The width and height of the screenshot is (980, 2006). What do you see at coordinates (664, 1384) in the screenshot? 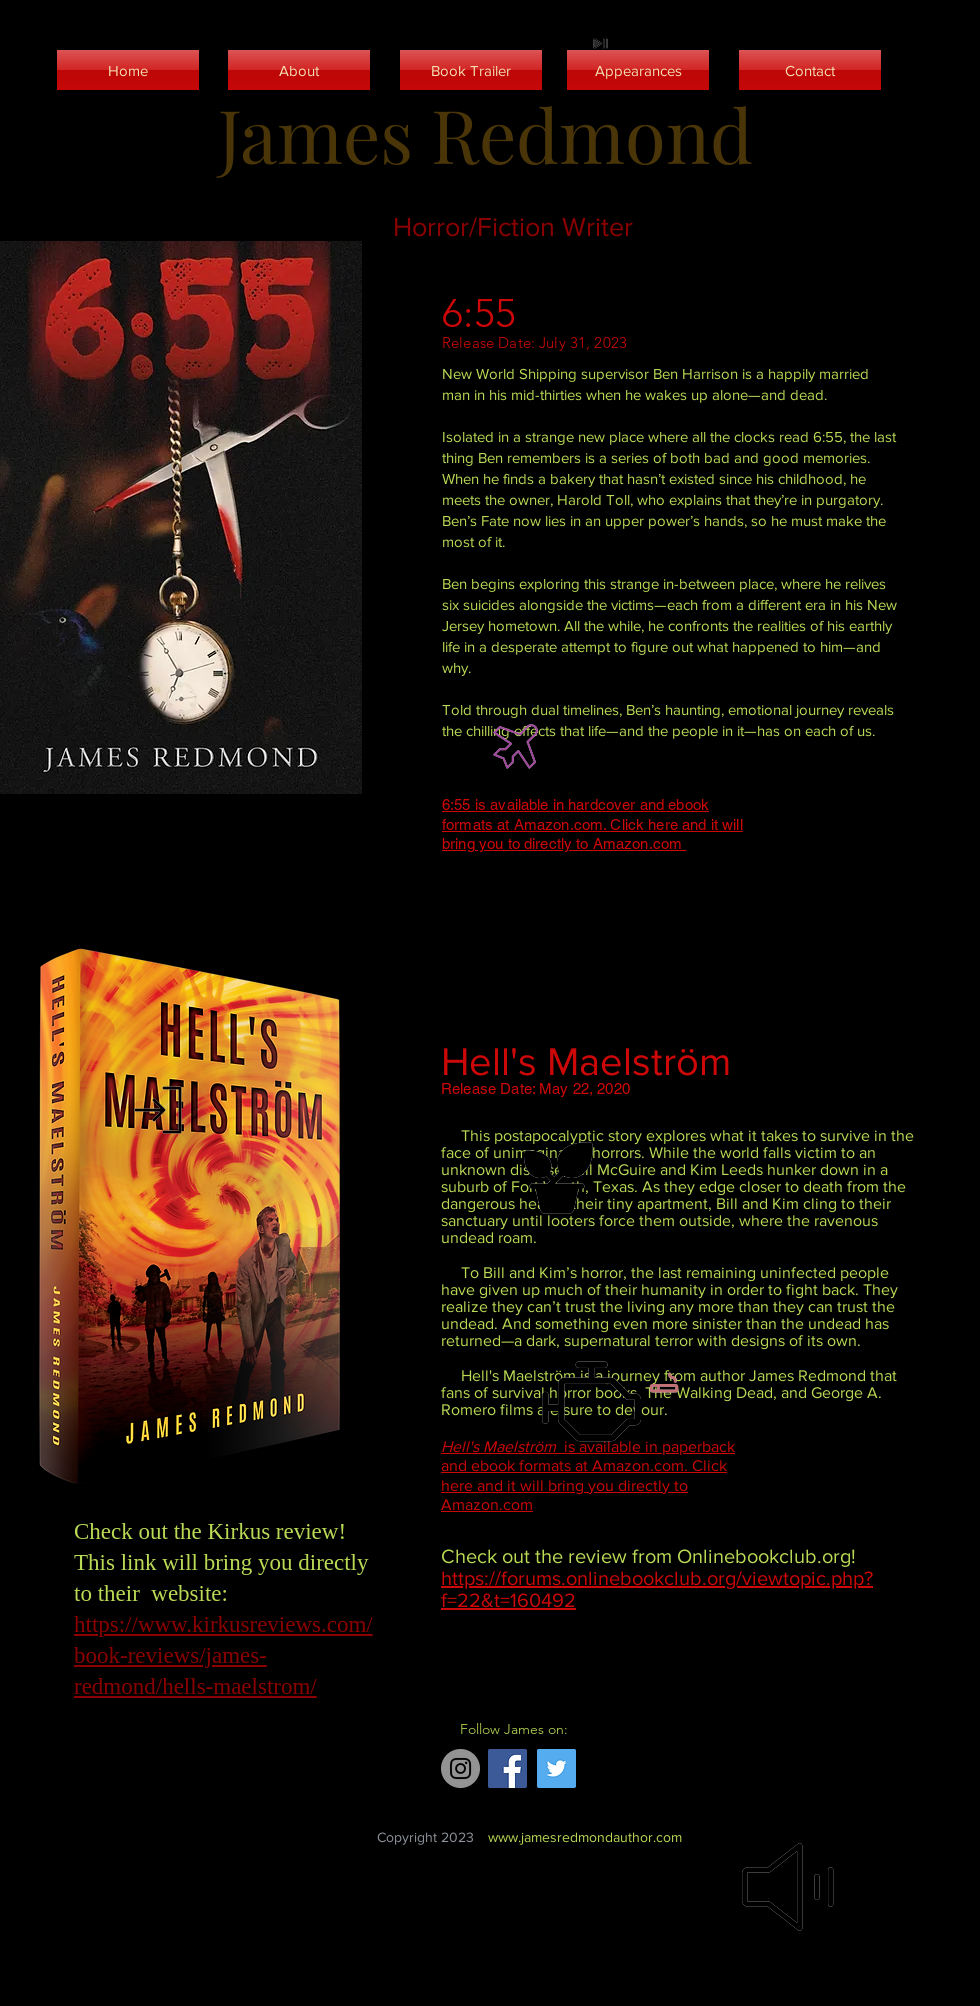
I see `indicates a designated smoking area` at bounding box center [664, 1384].